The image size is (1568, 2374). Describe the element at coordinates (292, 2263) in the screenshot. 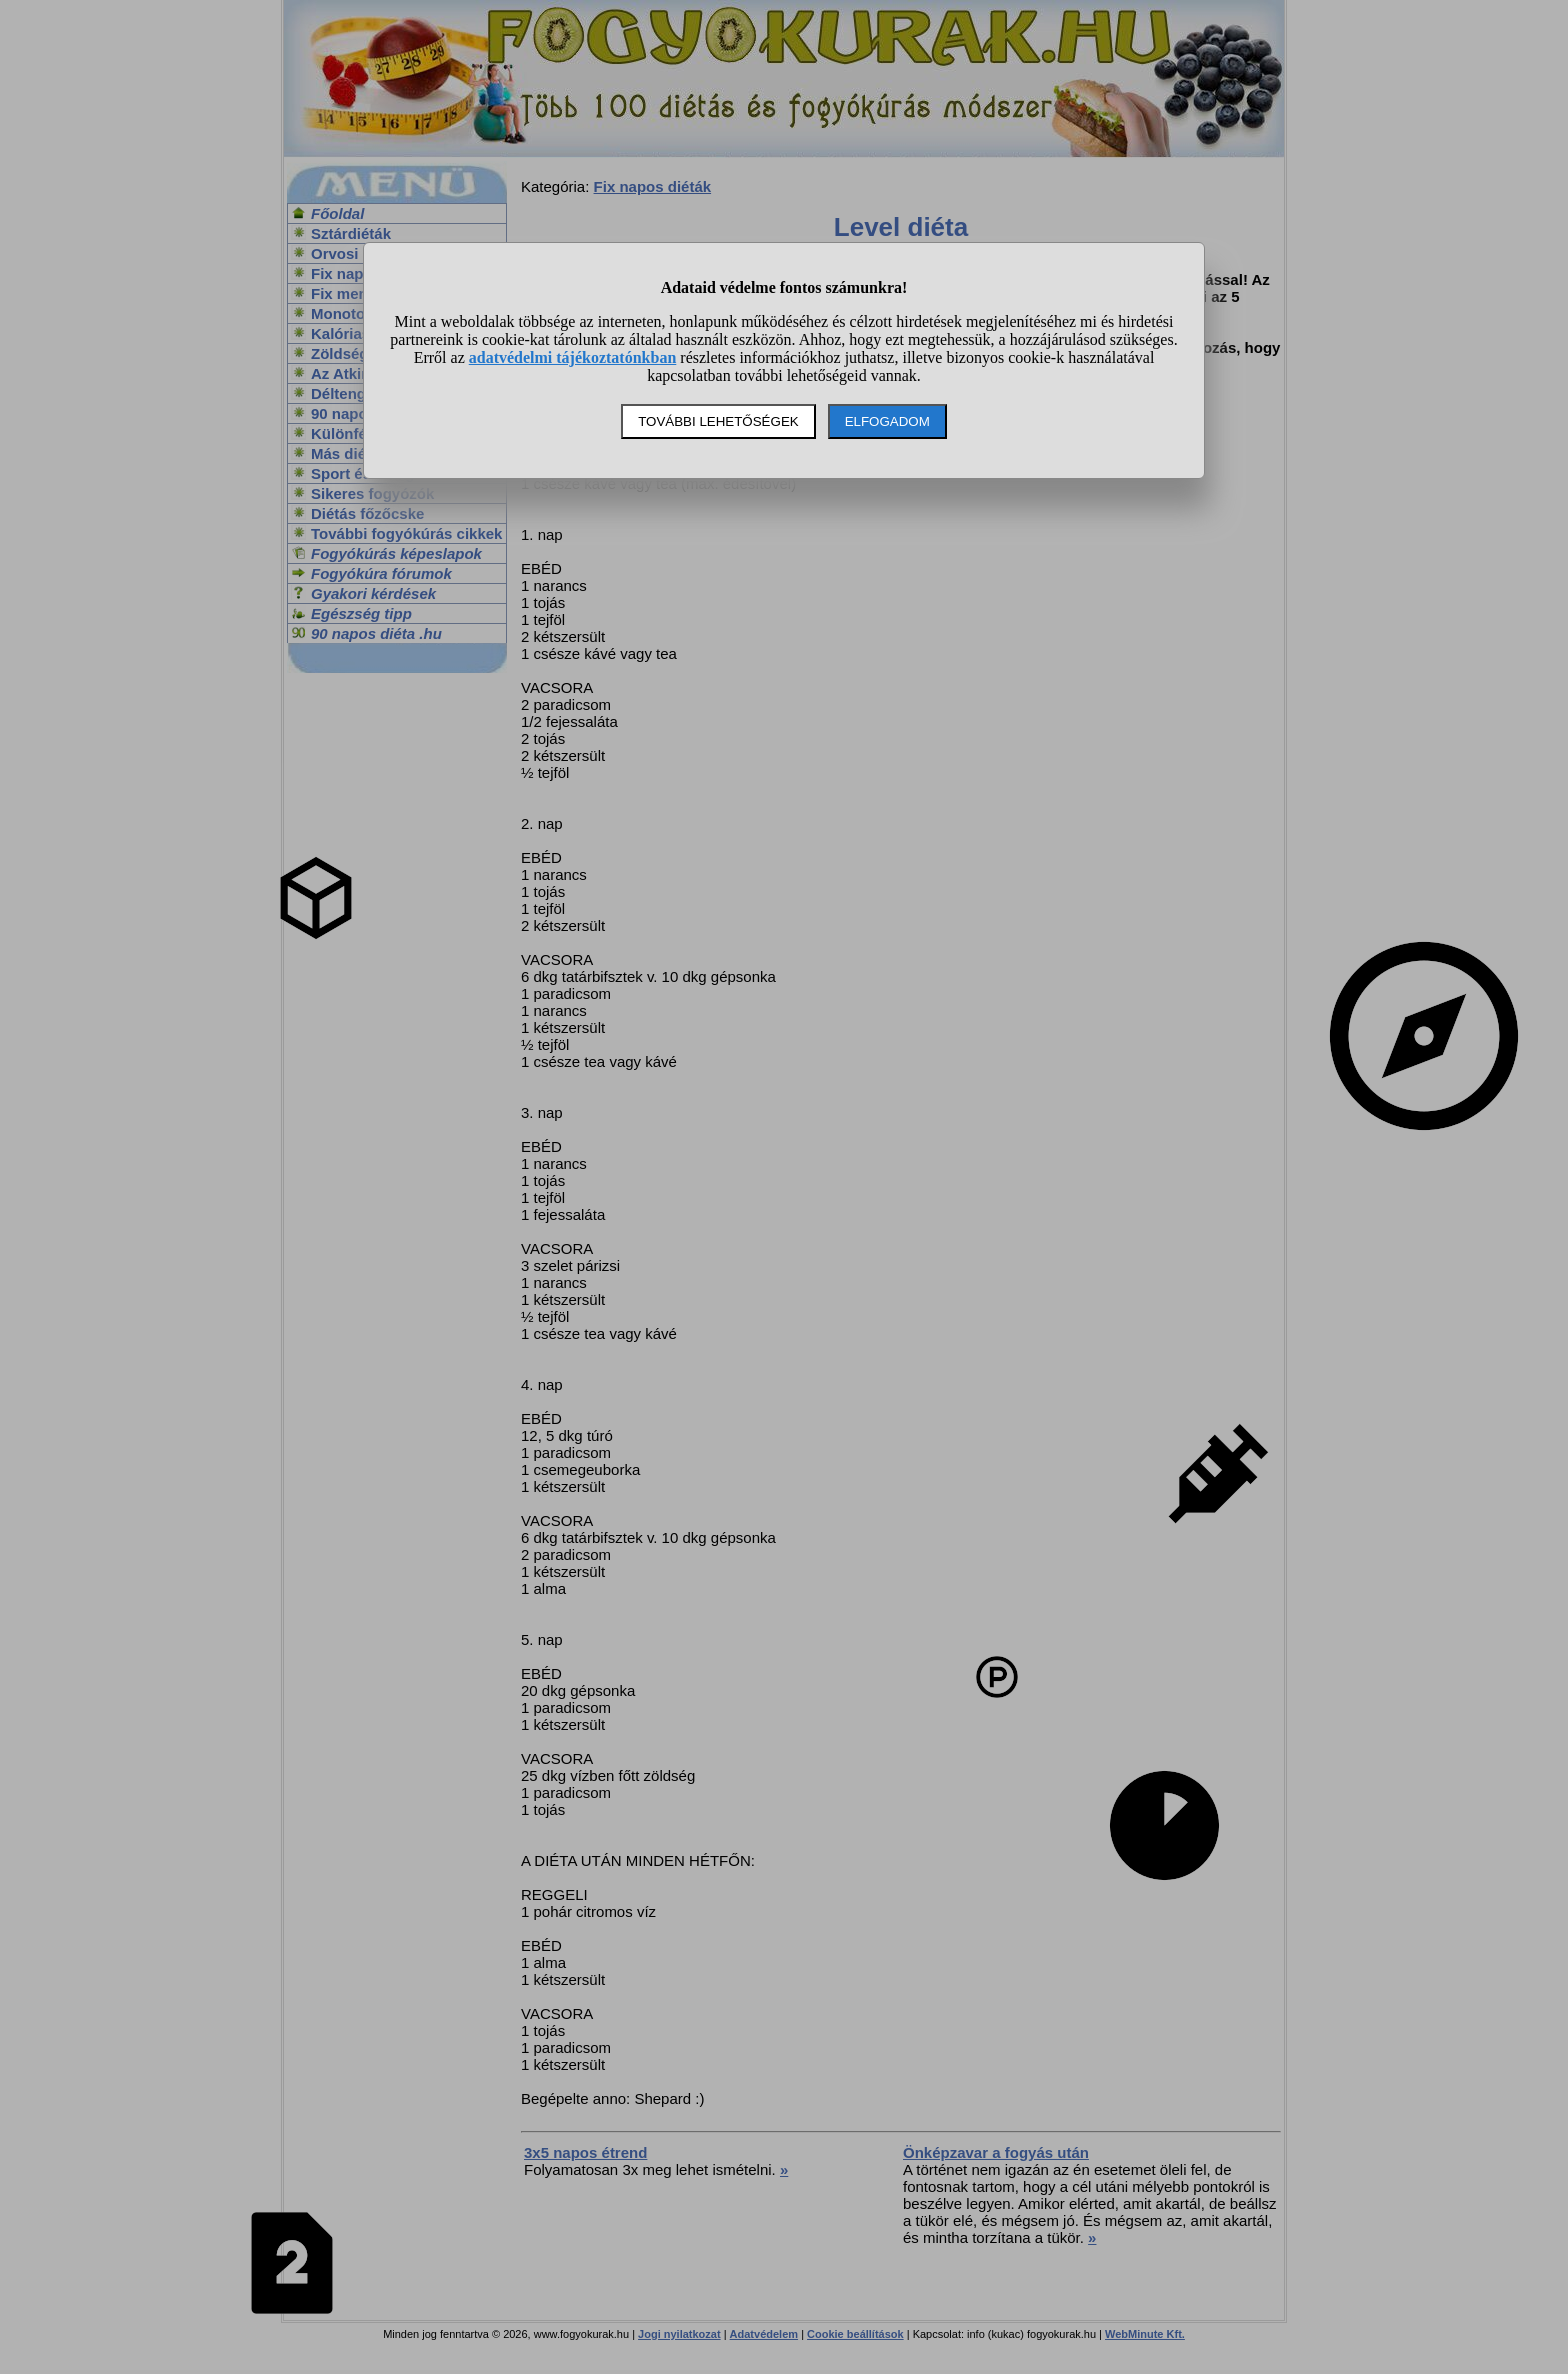

I see `indicates sim card slot 2 is active` at that location.